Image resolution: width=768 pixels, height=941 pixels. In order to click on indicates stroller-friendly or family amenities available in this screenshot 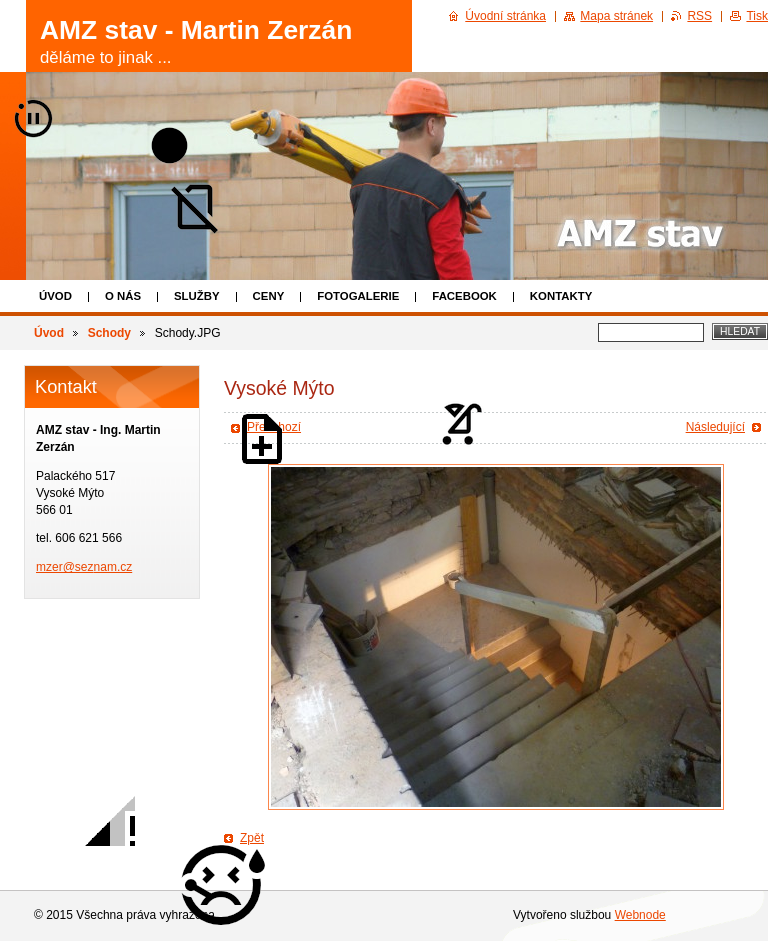, I will do `click(460, 423)`.